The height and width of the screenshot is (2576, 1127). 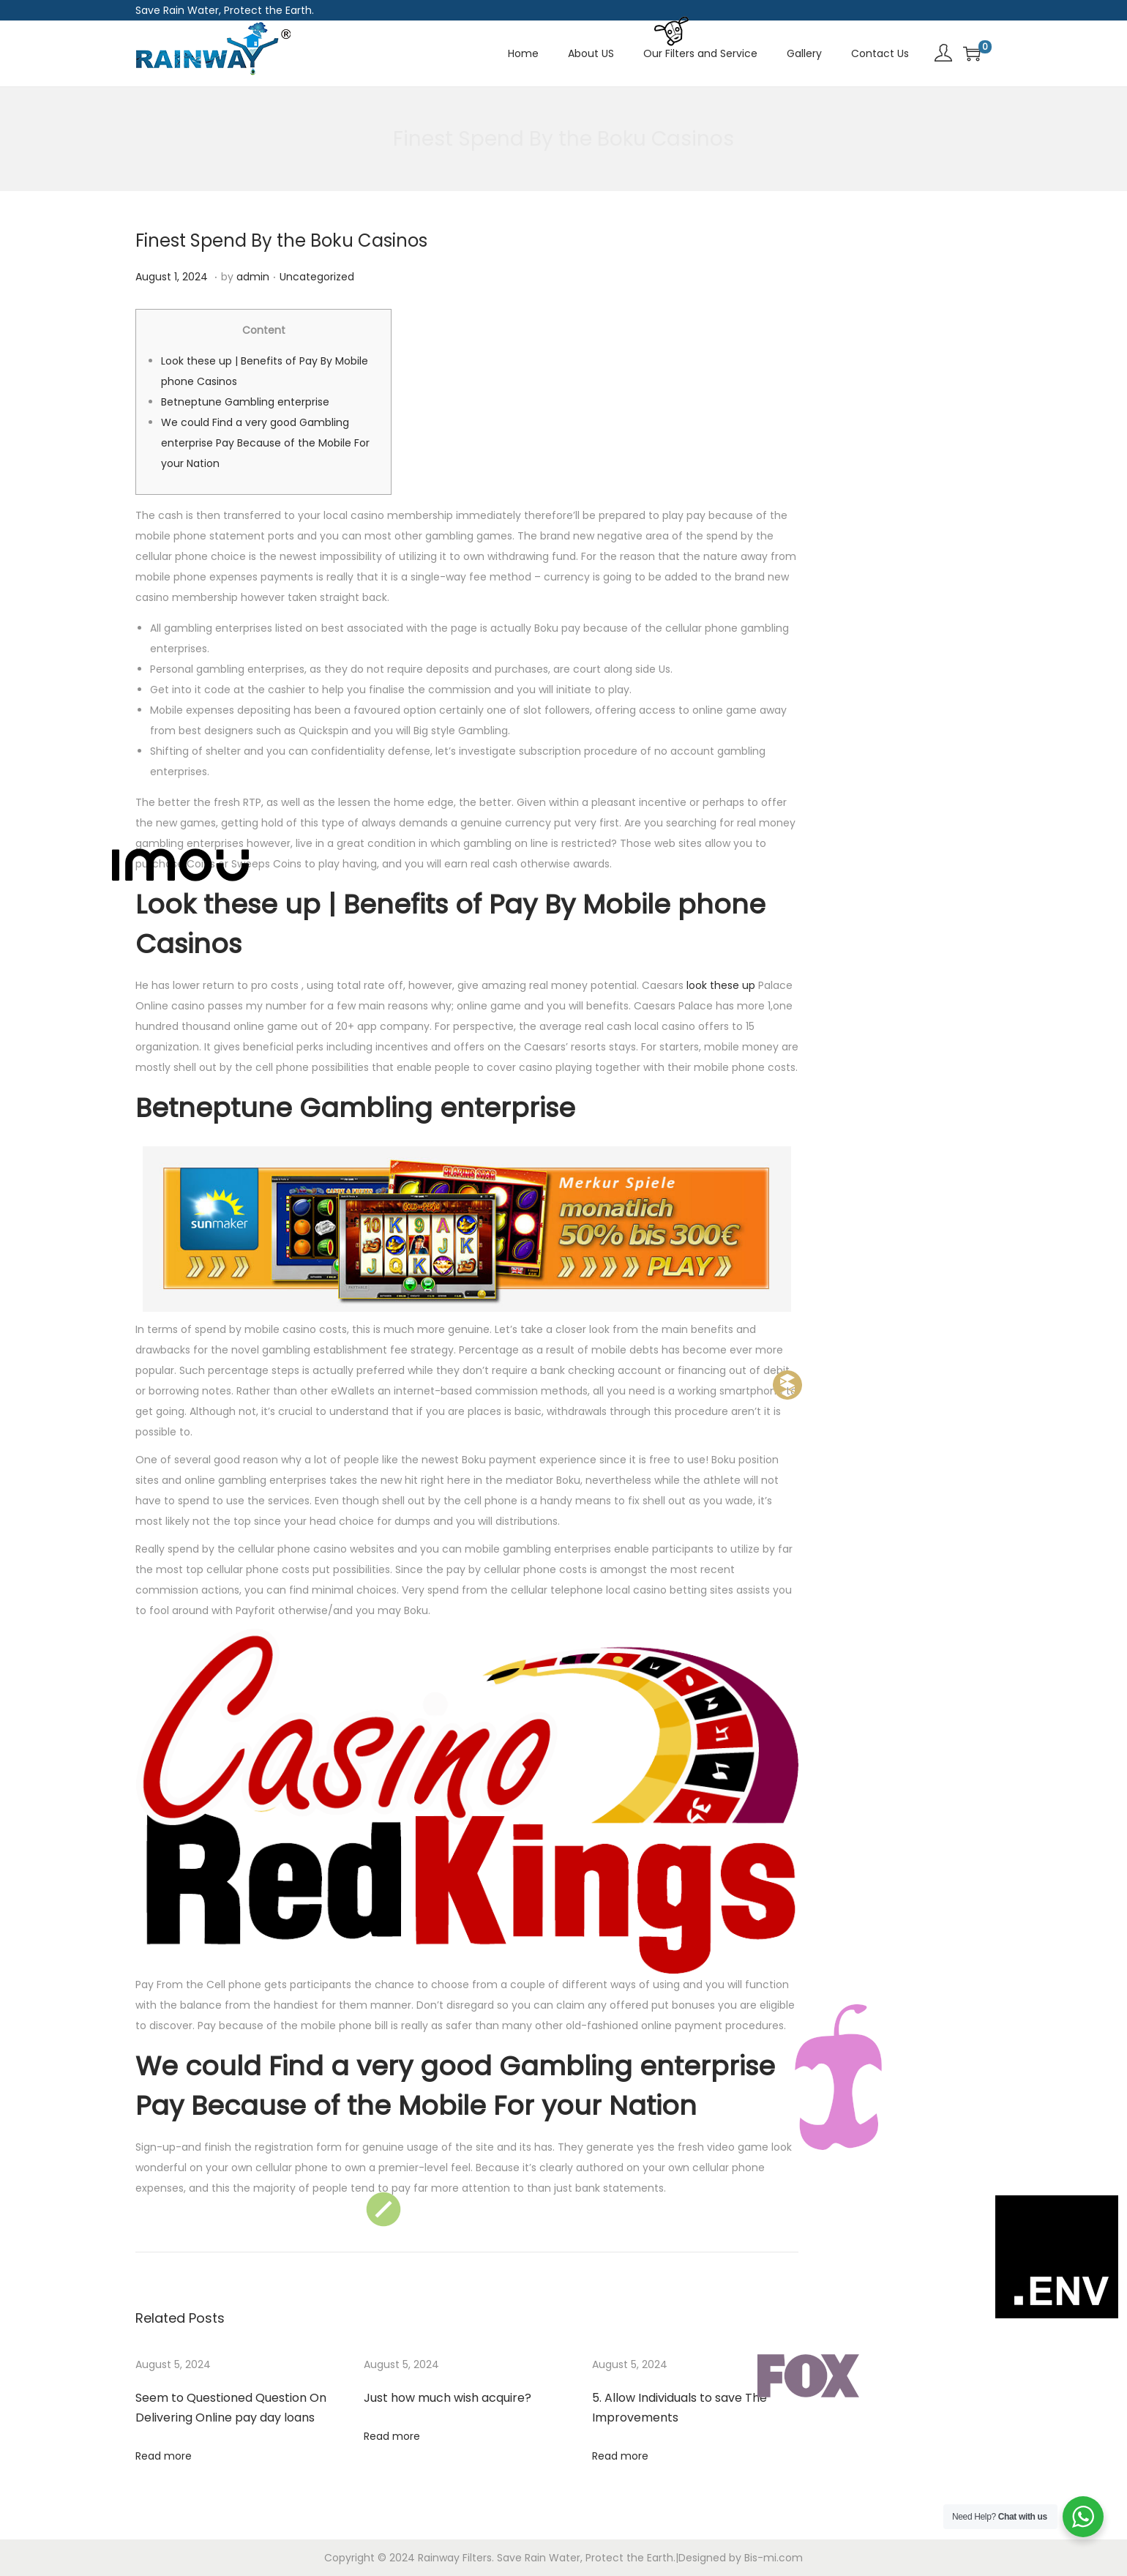 I want to click on indicates a blocked or prohibited action, so click(x=383, y=2209).